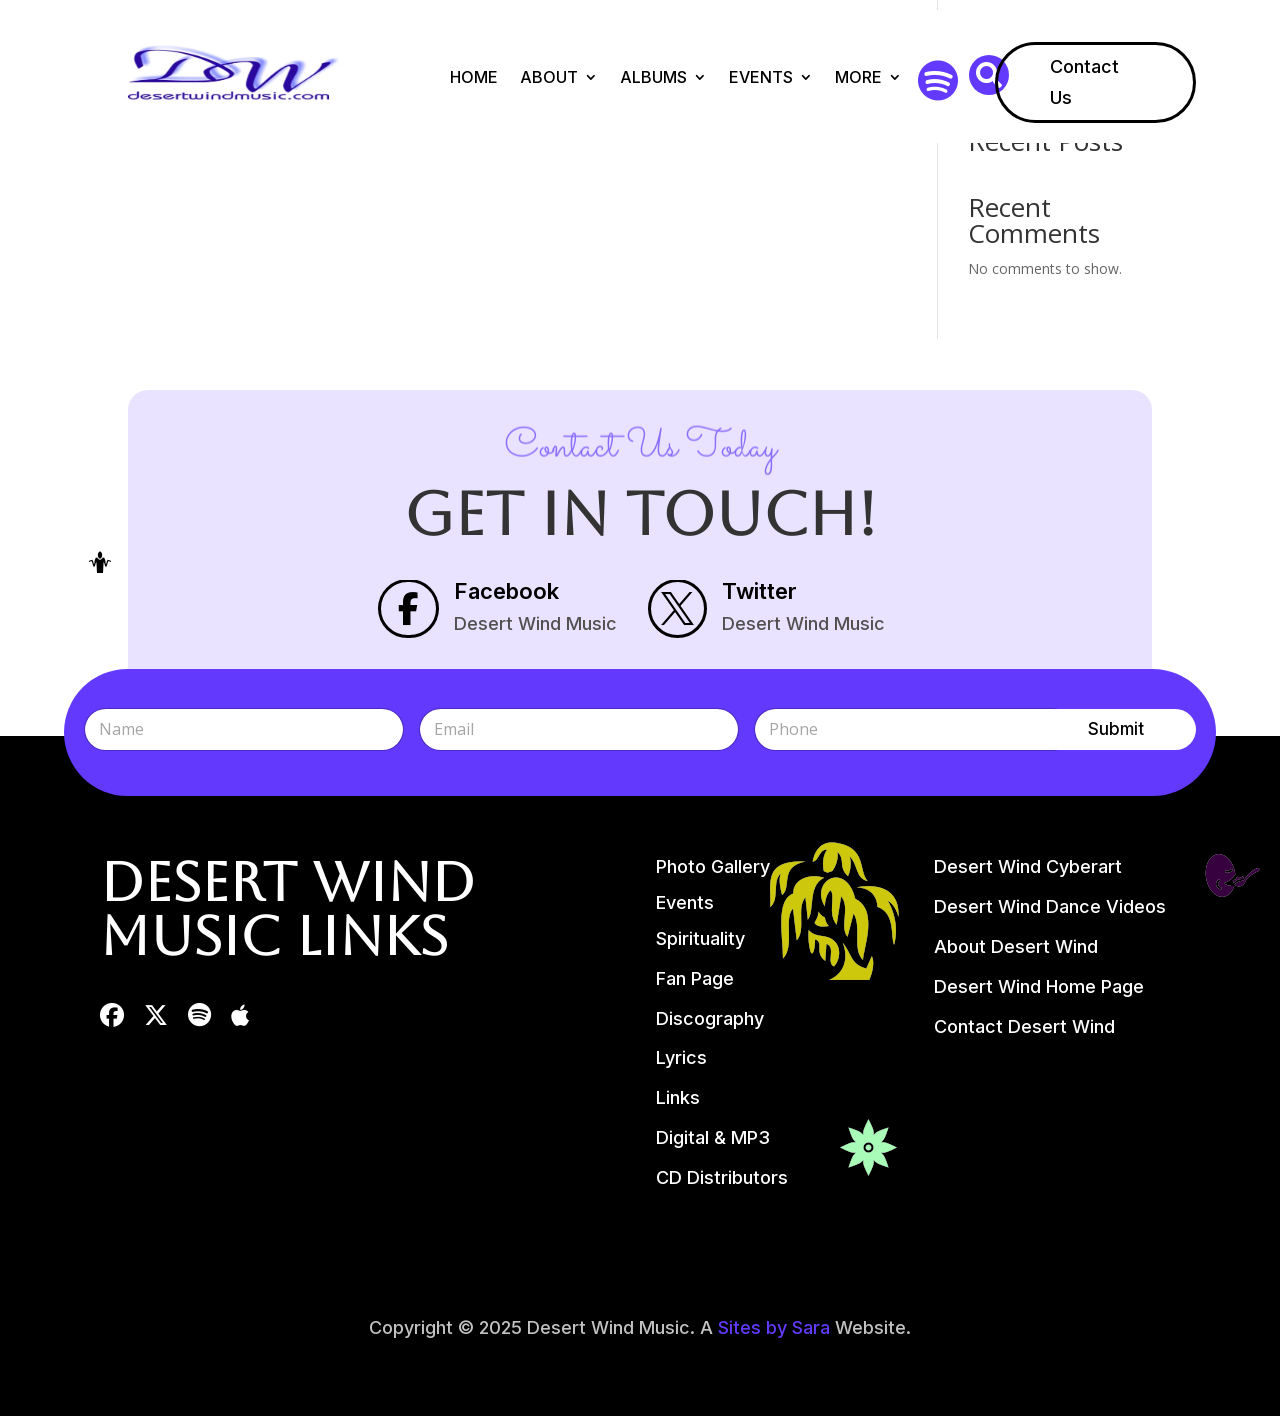 The width and height of the screenshot is (1280, 1416). Describe the element at coordinates (868, 1147) in the screenshot. I see `decorative badge or achievement icon` at that location.